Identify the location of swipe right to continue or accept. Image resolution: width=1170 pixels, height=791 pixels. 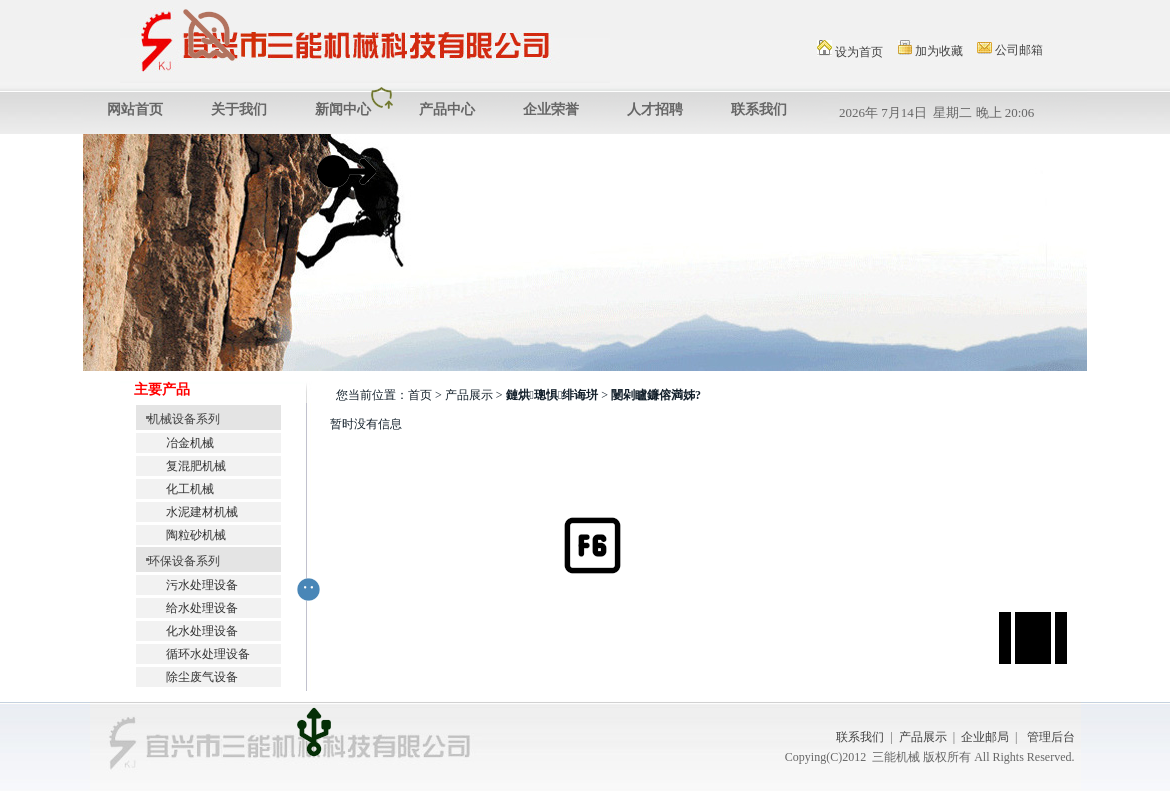
(346, 171).